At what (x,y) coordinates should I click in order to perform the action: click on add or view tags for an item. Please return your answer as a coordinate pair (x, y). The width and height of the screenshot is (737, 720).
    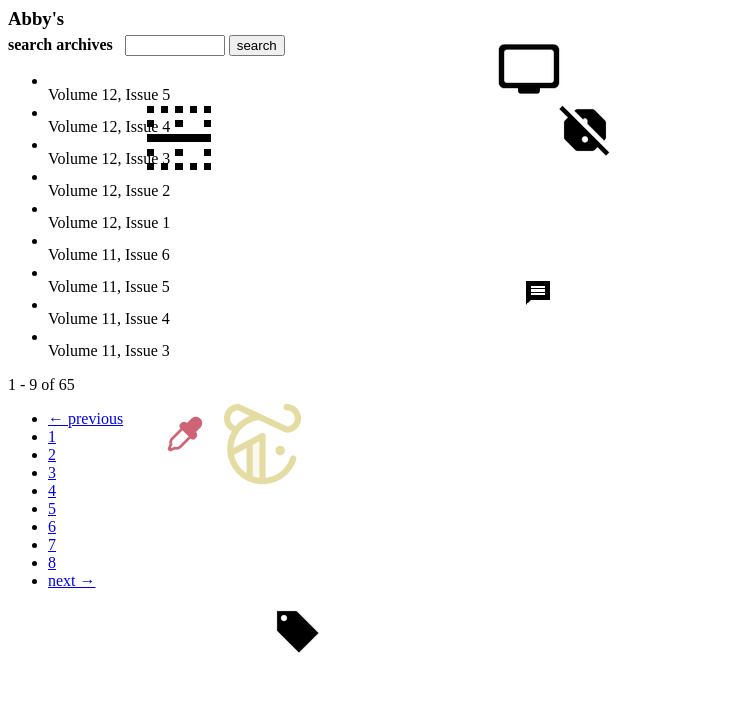
    Looking at the image, I should click on (297, 631).